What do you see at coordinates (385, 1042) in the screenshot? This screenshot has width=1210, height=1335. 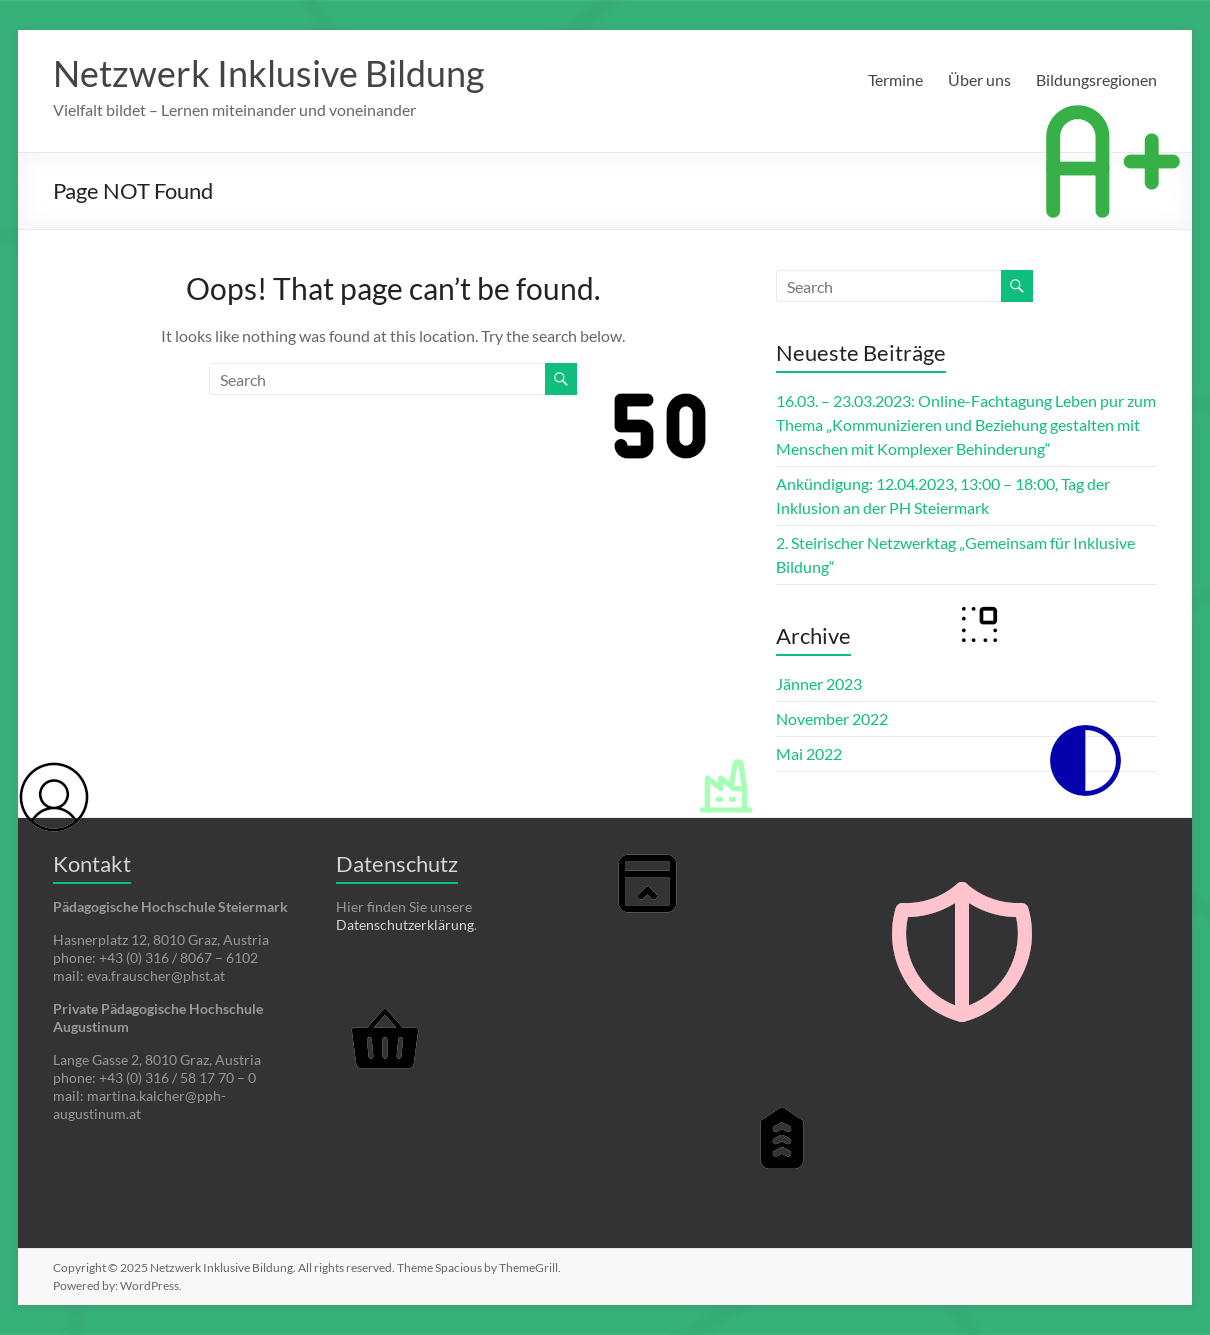 I see `view your shopping basket` at bounding box center [385, 1042].